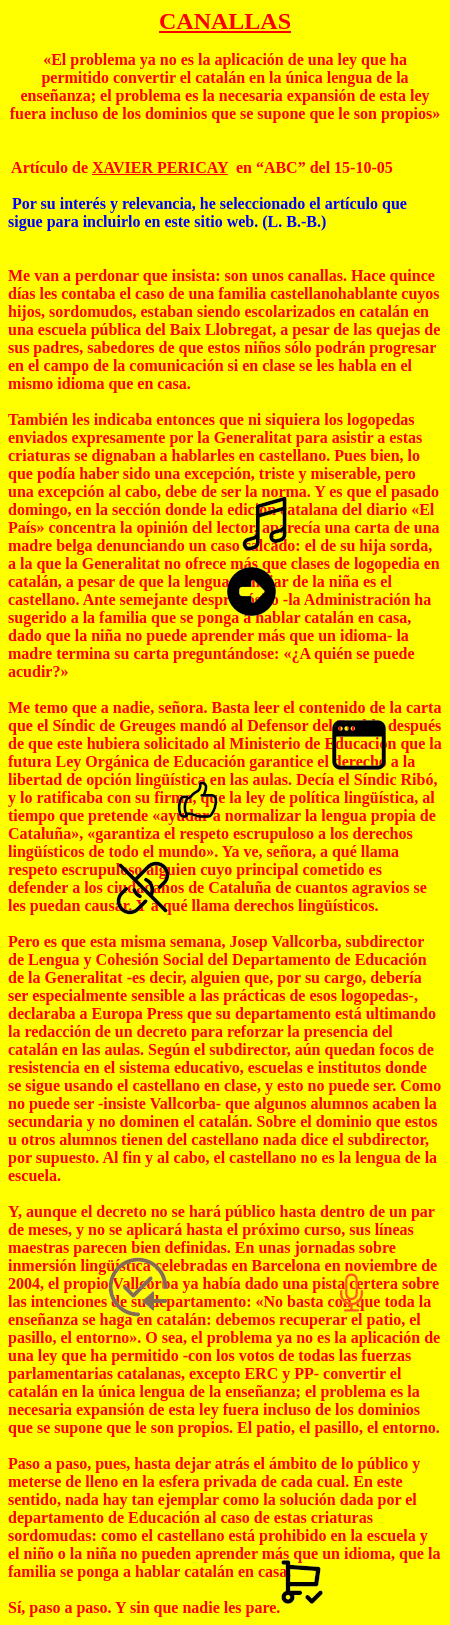 The height and width of the screenshot is (1625, 450). I want to click on go to next item or step, so click(251, 591).